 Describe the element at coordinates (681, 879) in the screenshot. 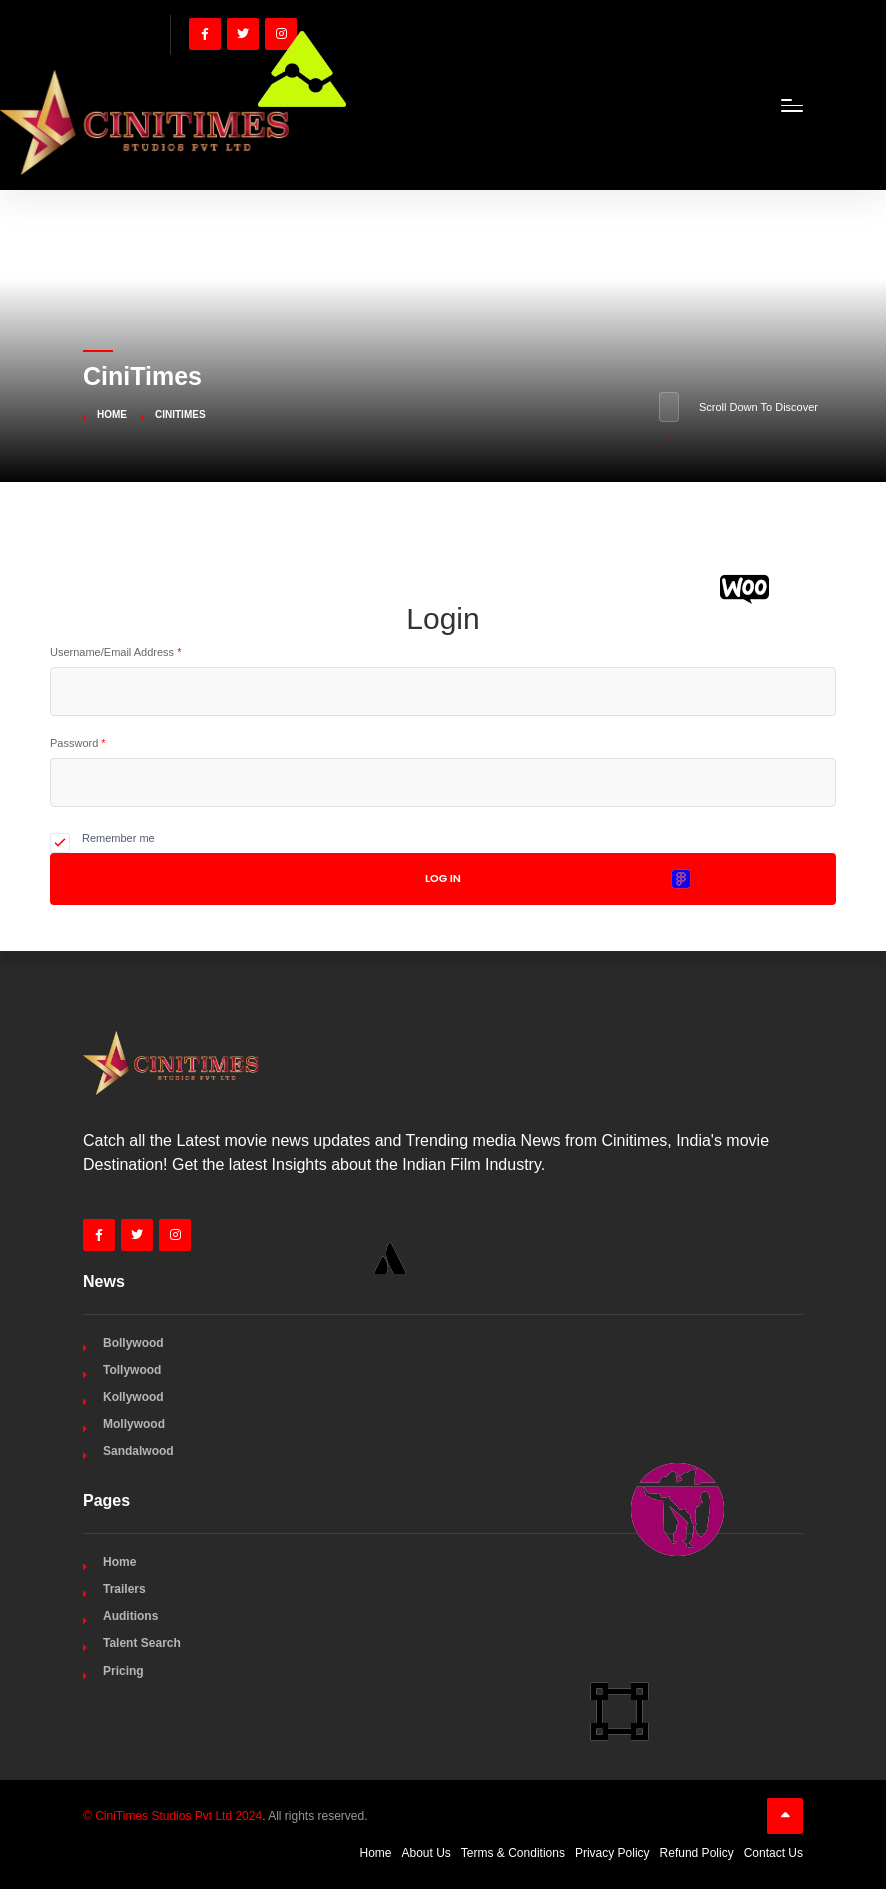

I see `open Figma design app` at that location.